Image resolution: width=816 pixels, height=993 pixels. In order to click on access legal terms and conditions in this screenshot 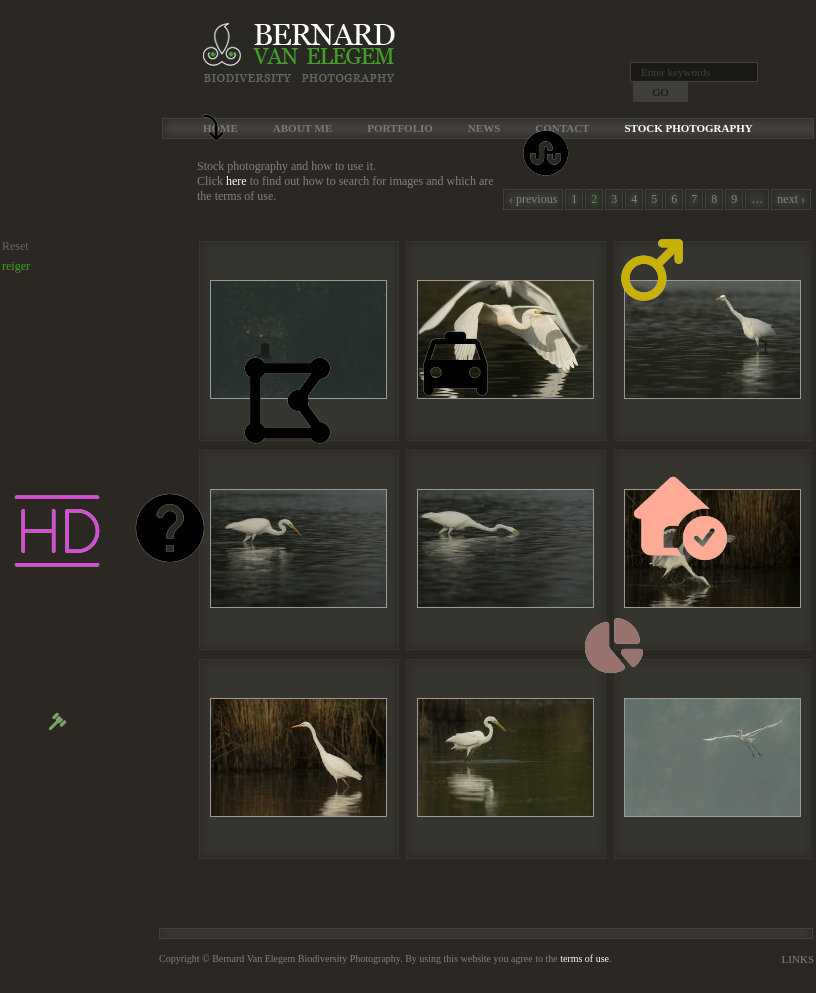, I will do `click(57, 722)`.